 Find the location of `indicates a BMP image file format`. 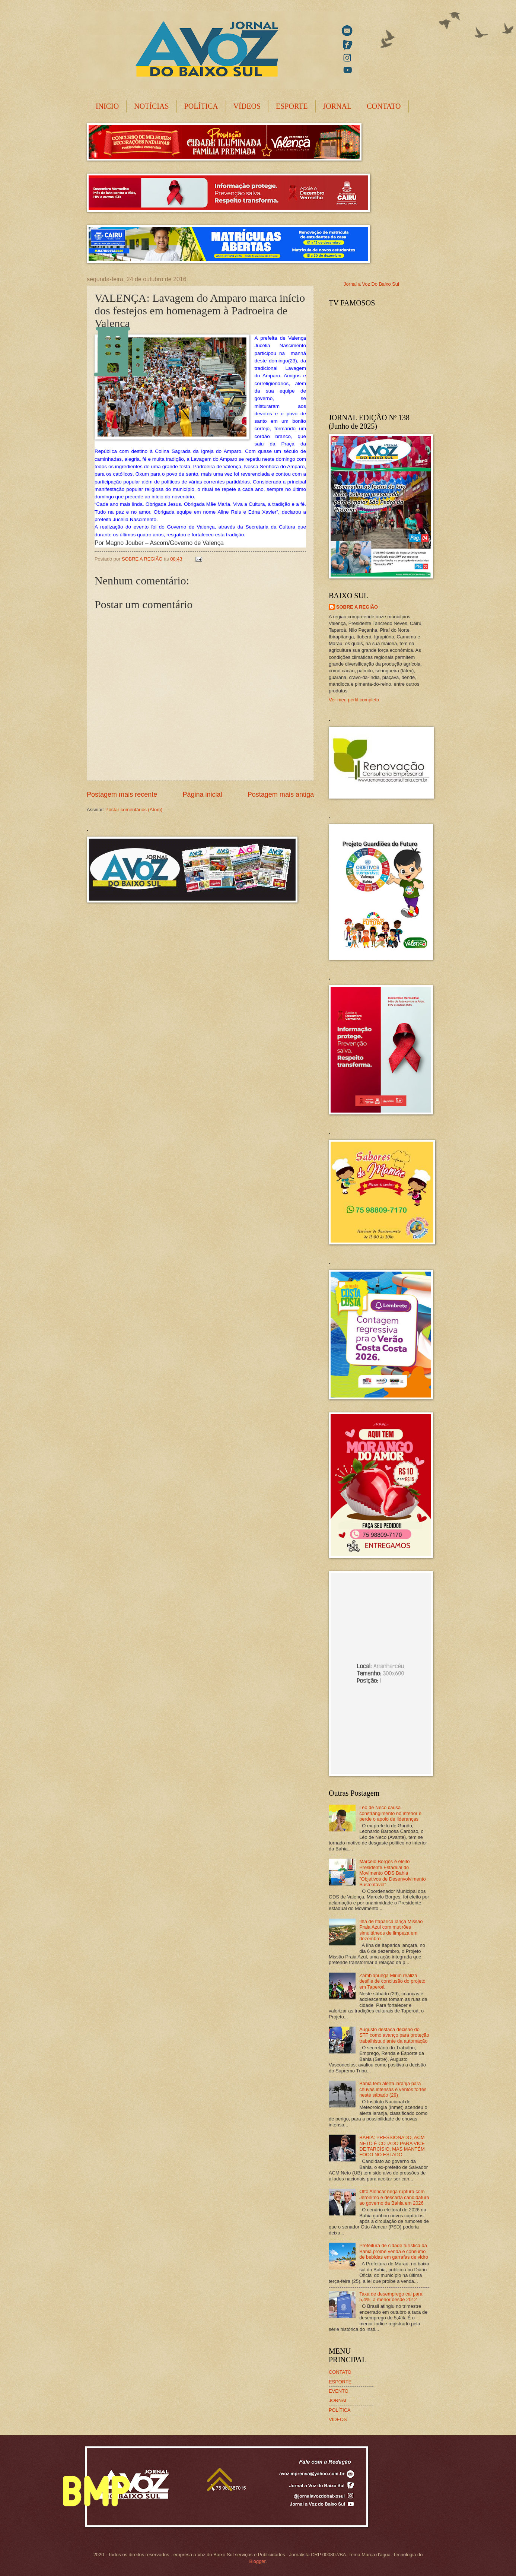

indicates a BMP image file format is located at coordinates (96, 2491).